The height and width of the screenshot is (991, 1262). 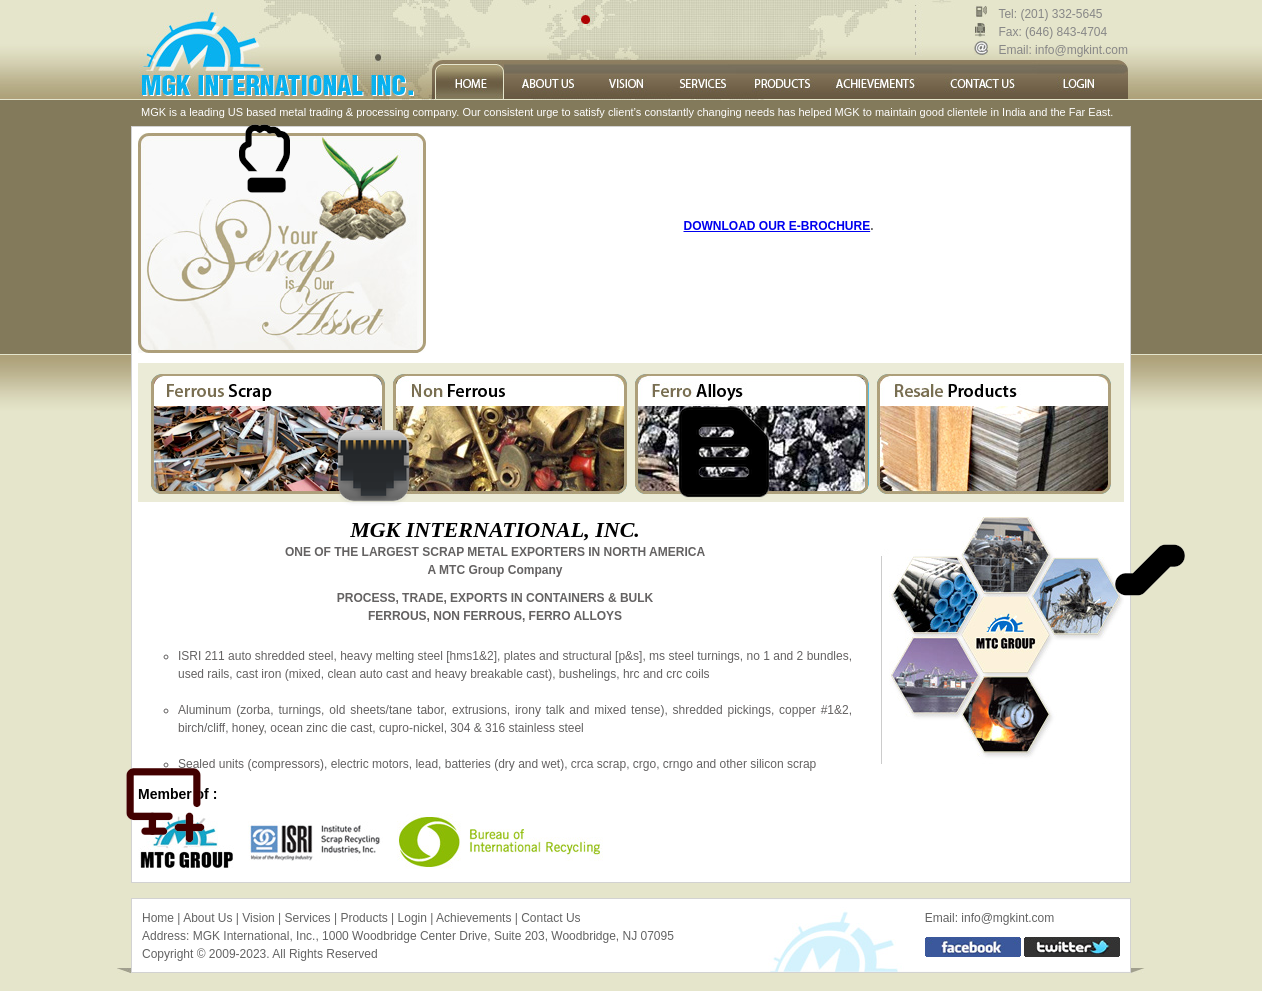 What do you see at coordinates (1150, 570) in the screenshot?
I see `indicates escalator access nearby` at bounding box center [1150, 570].